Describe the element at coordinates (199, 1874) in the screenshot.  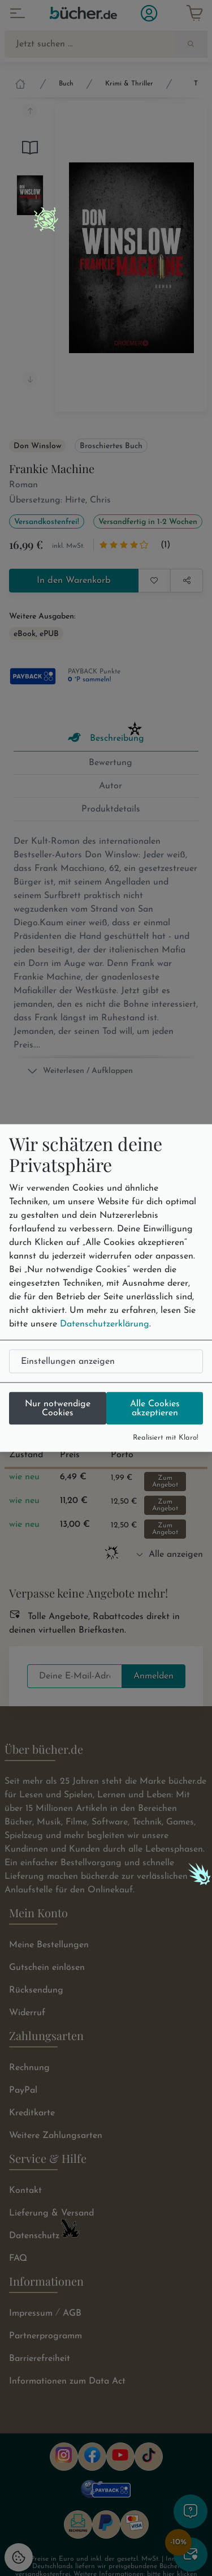
I see `indicates a falling or dropping object in gameplay` at that location.